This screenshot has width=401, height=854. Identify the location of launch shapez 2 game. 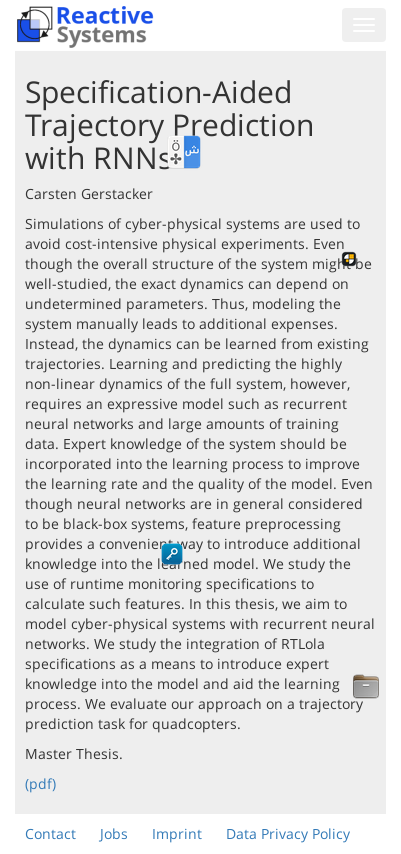
(349, 259).